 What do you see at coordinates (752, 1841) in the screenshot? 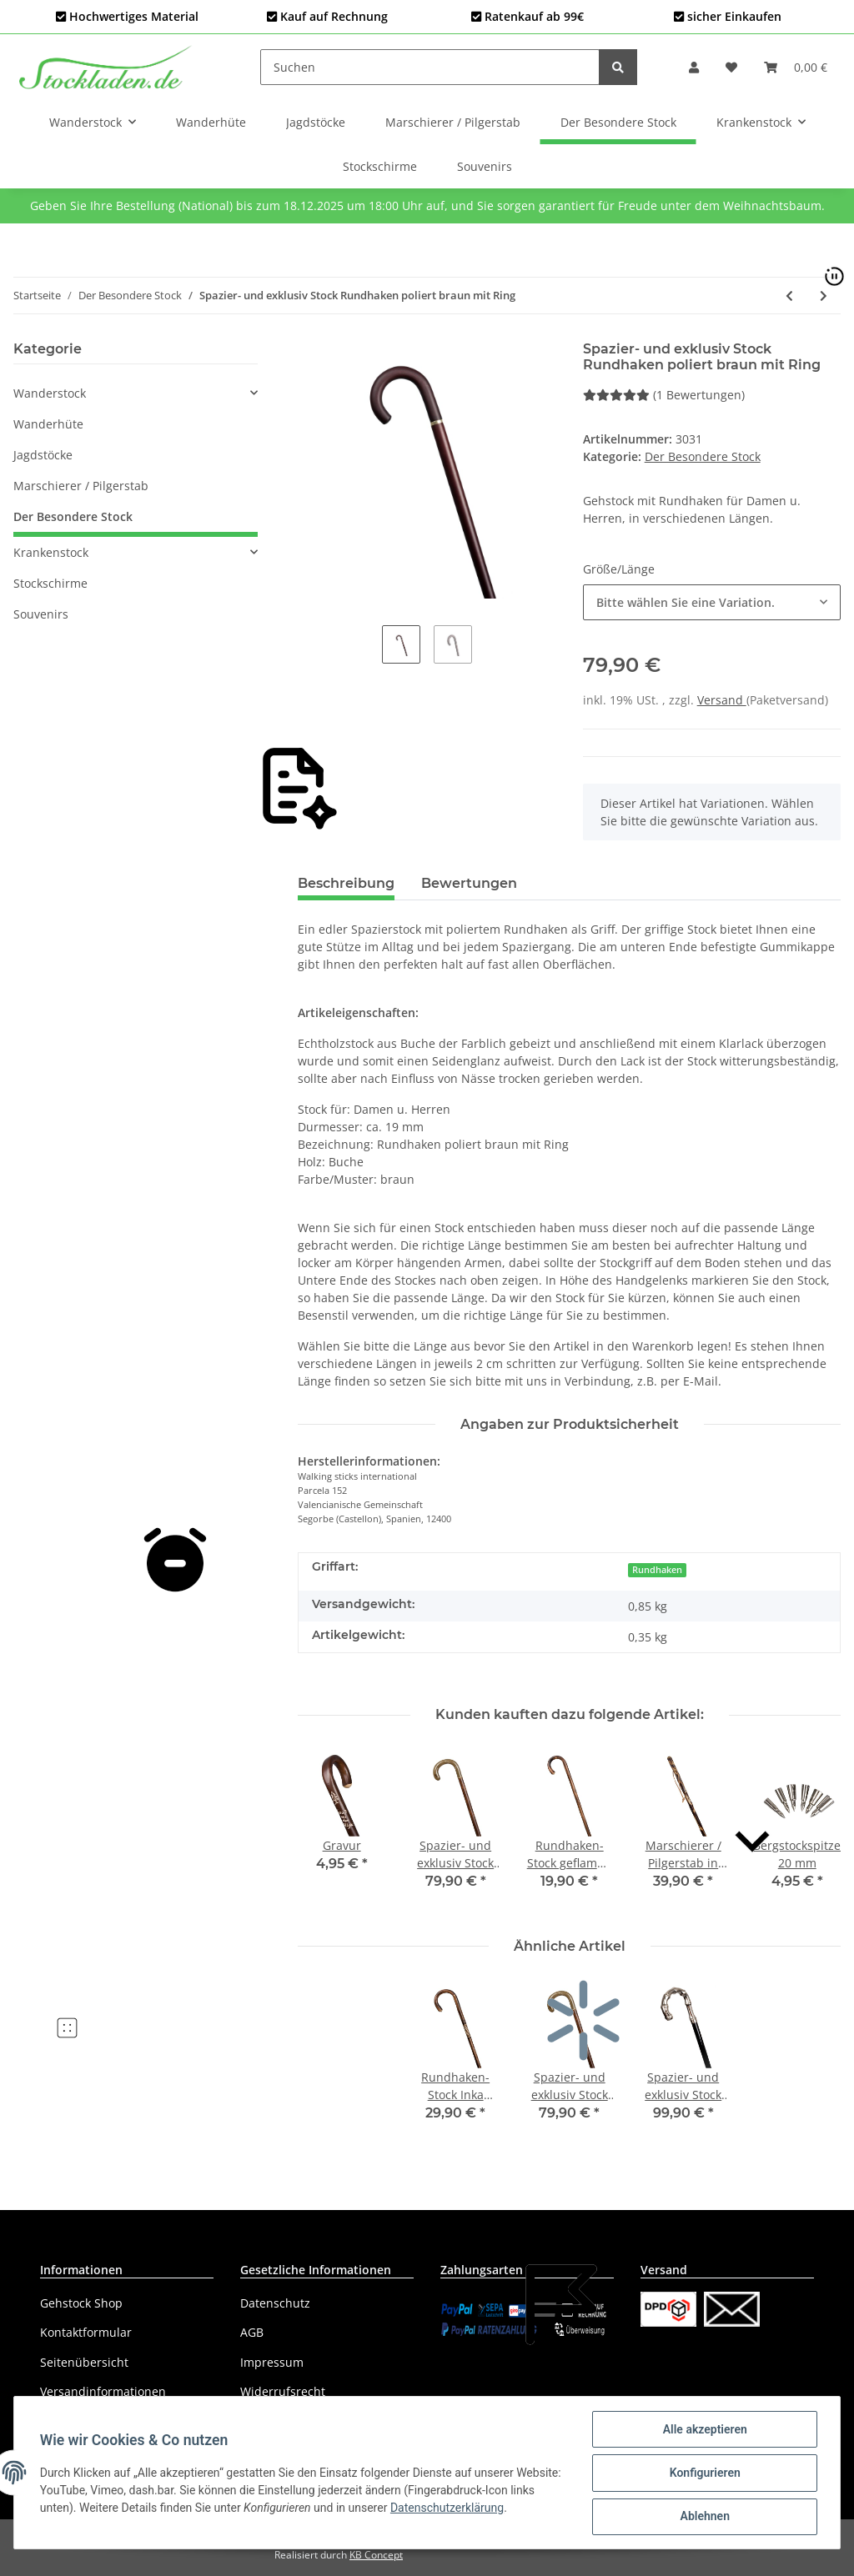
I see `expand a collapsed section or dropdown menu` at bounding box center [752, 1841].